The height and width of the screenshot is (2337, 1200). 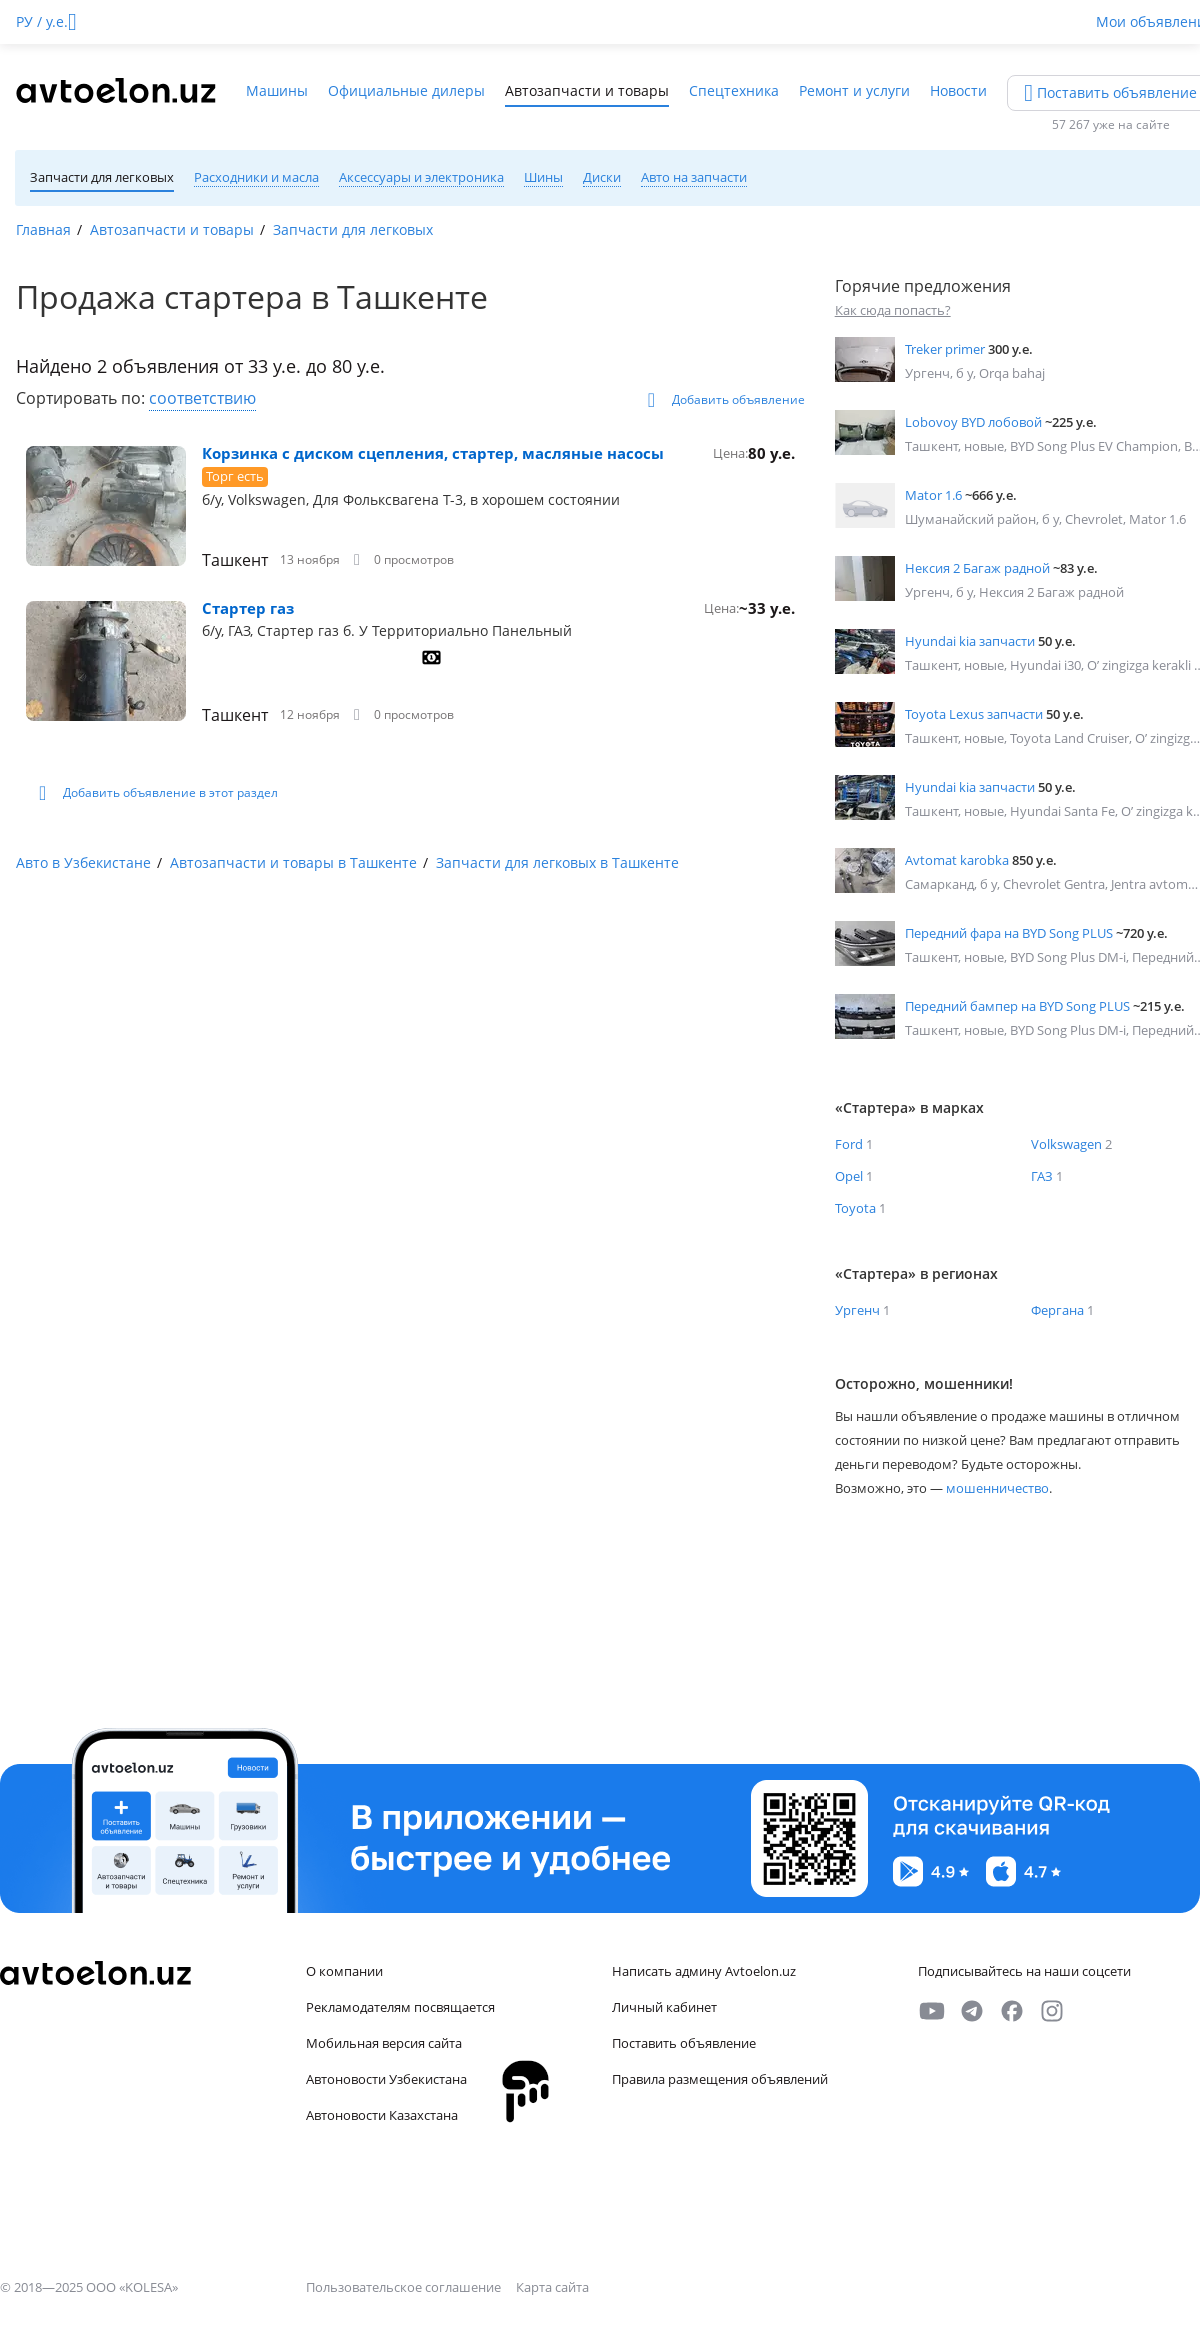 What do you see at coordinates (431, 657) in the screenshot?
I see `view payment or billing details` at bounding box center [431, 657].